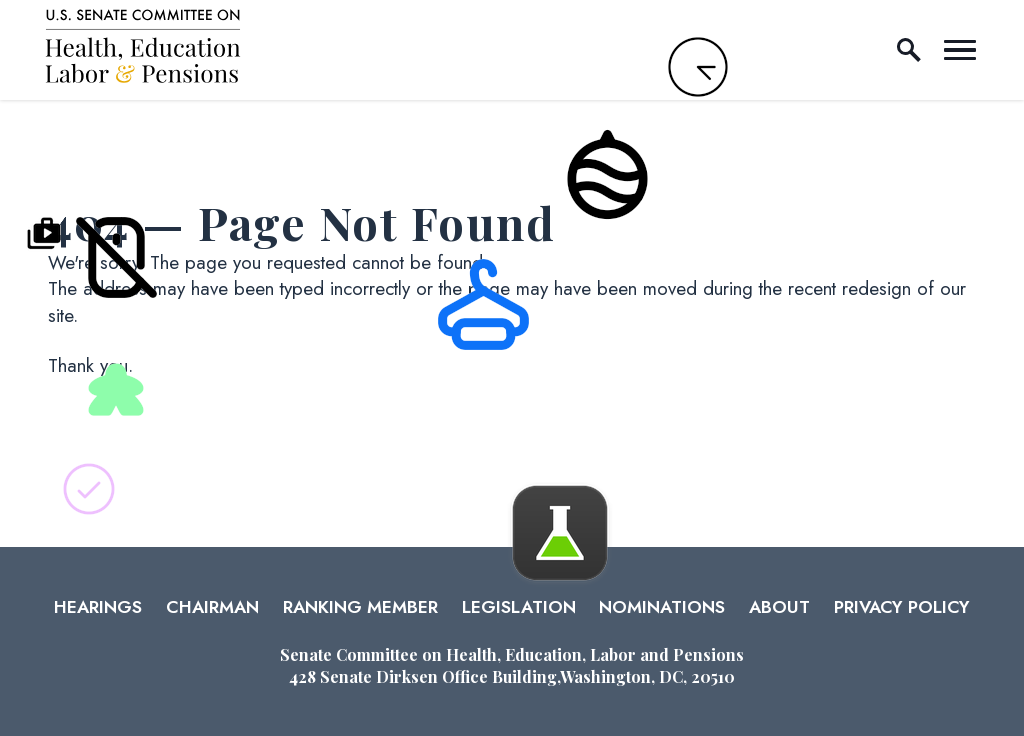 The height and width of the screenshot is (736, 1024). I want to click on mouse input disabled or disconnected, so click(116, 257).